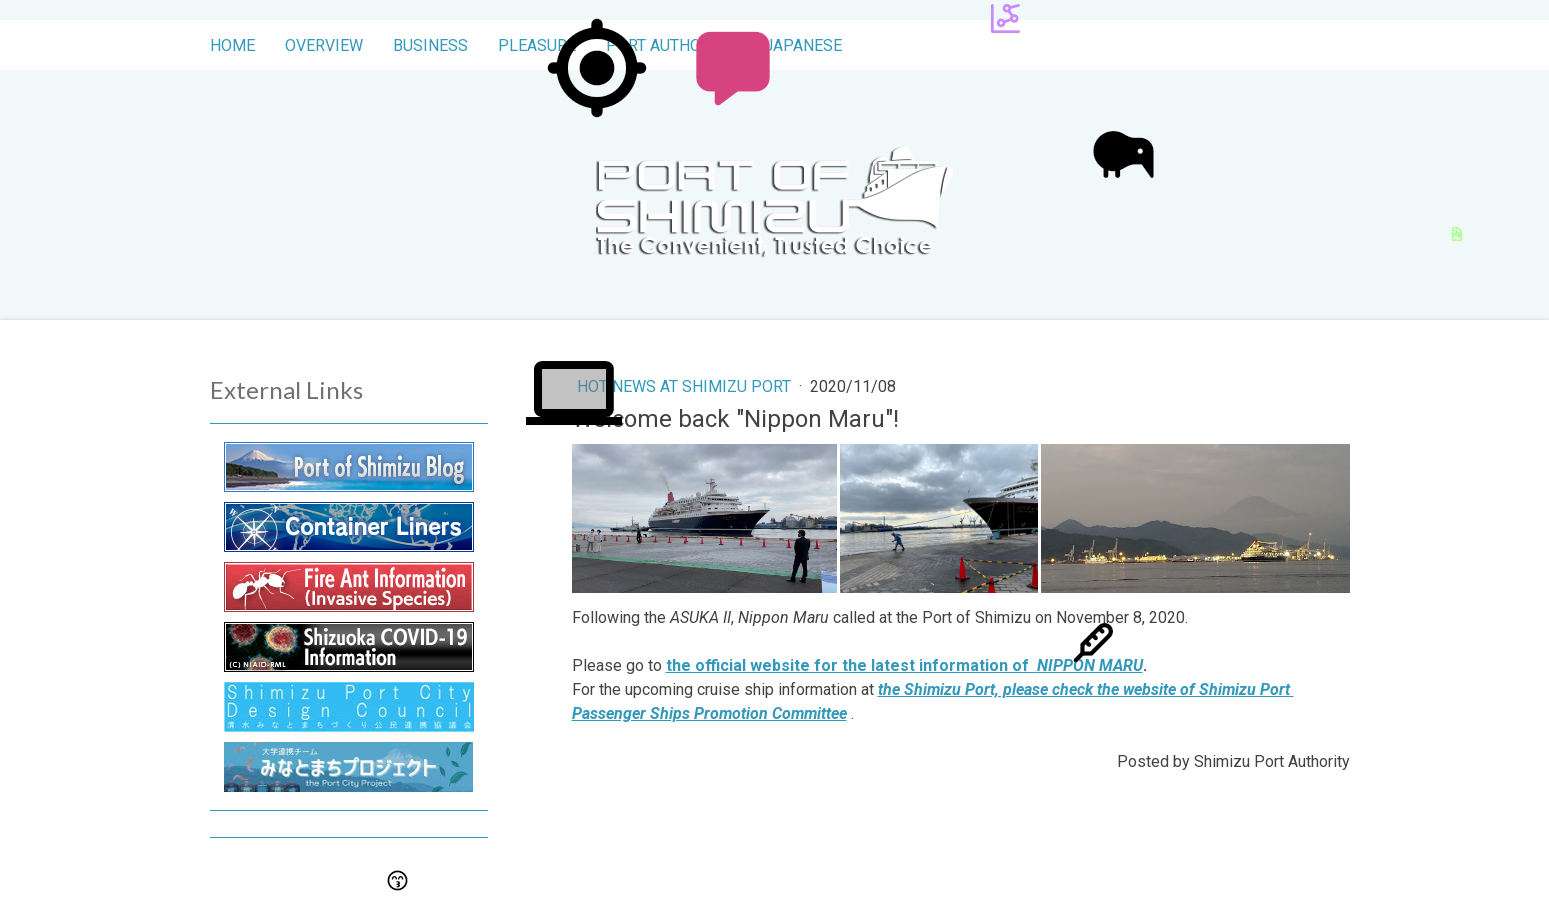  I want to click on open messaging or chat, so click(733, 64).